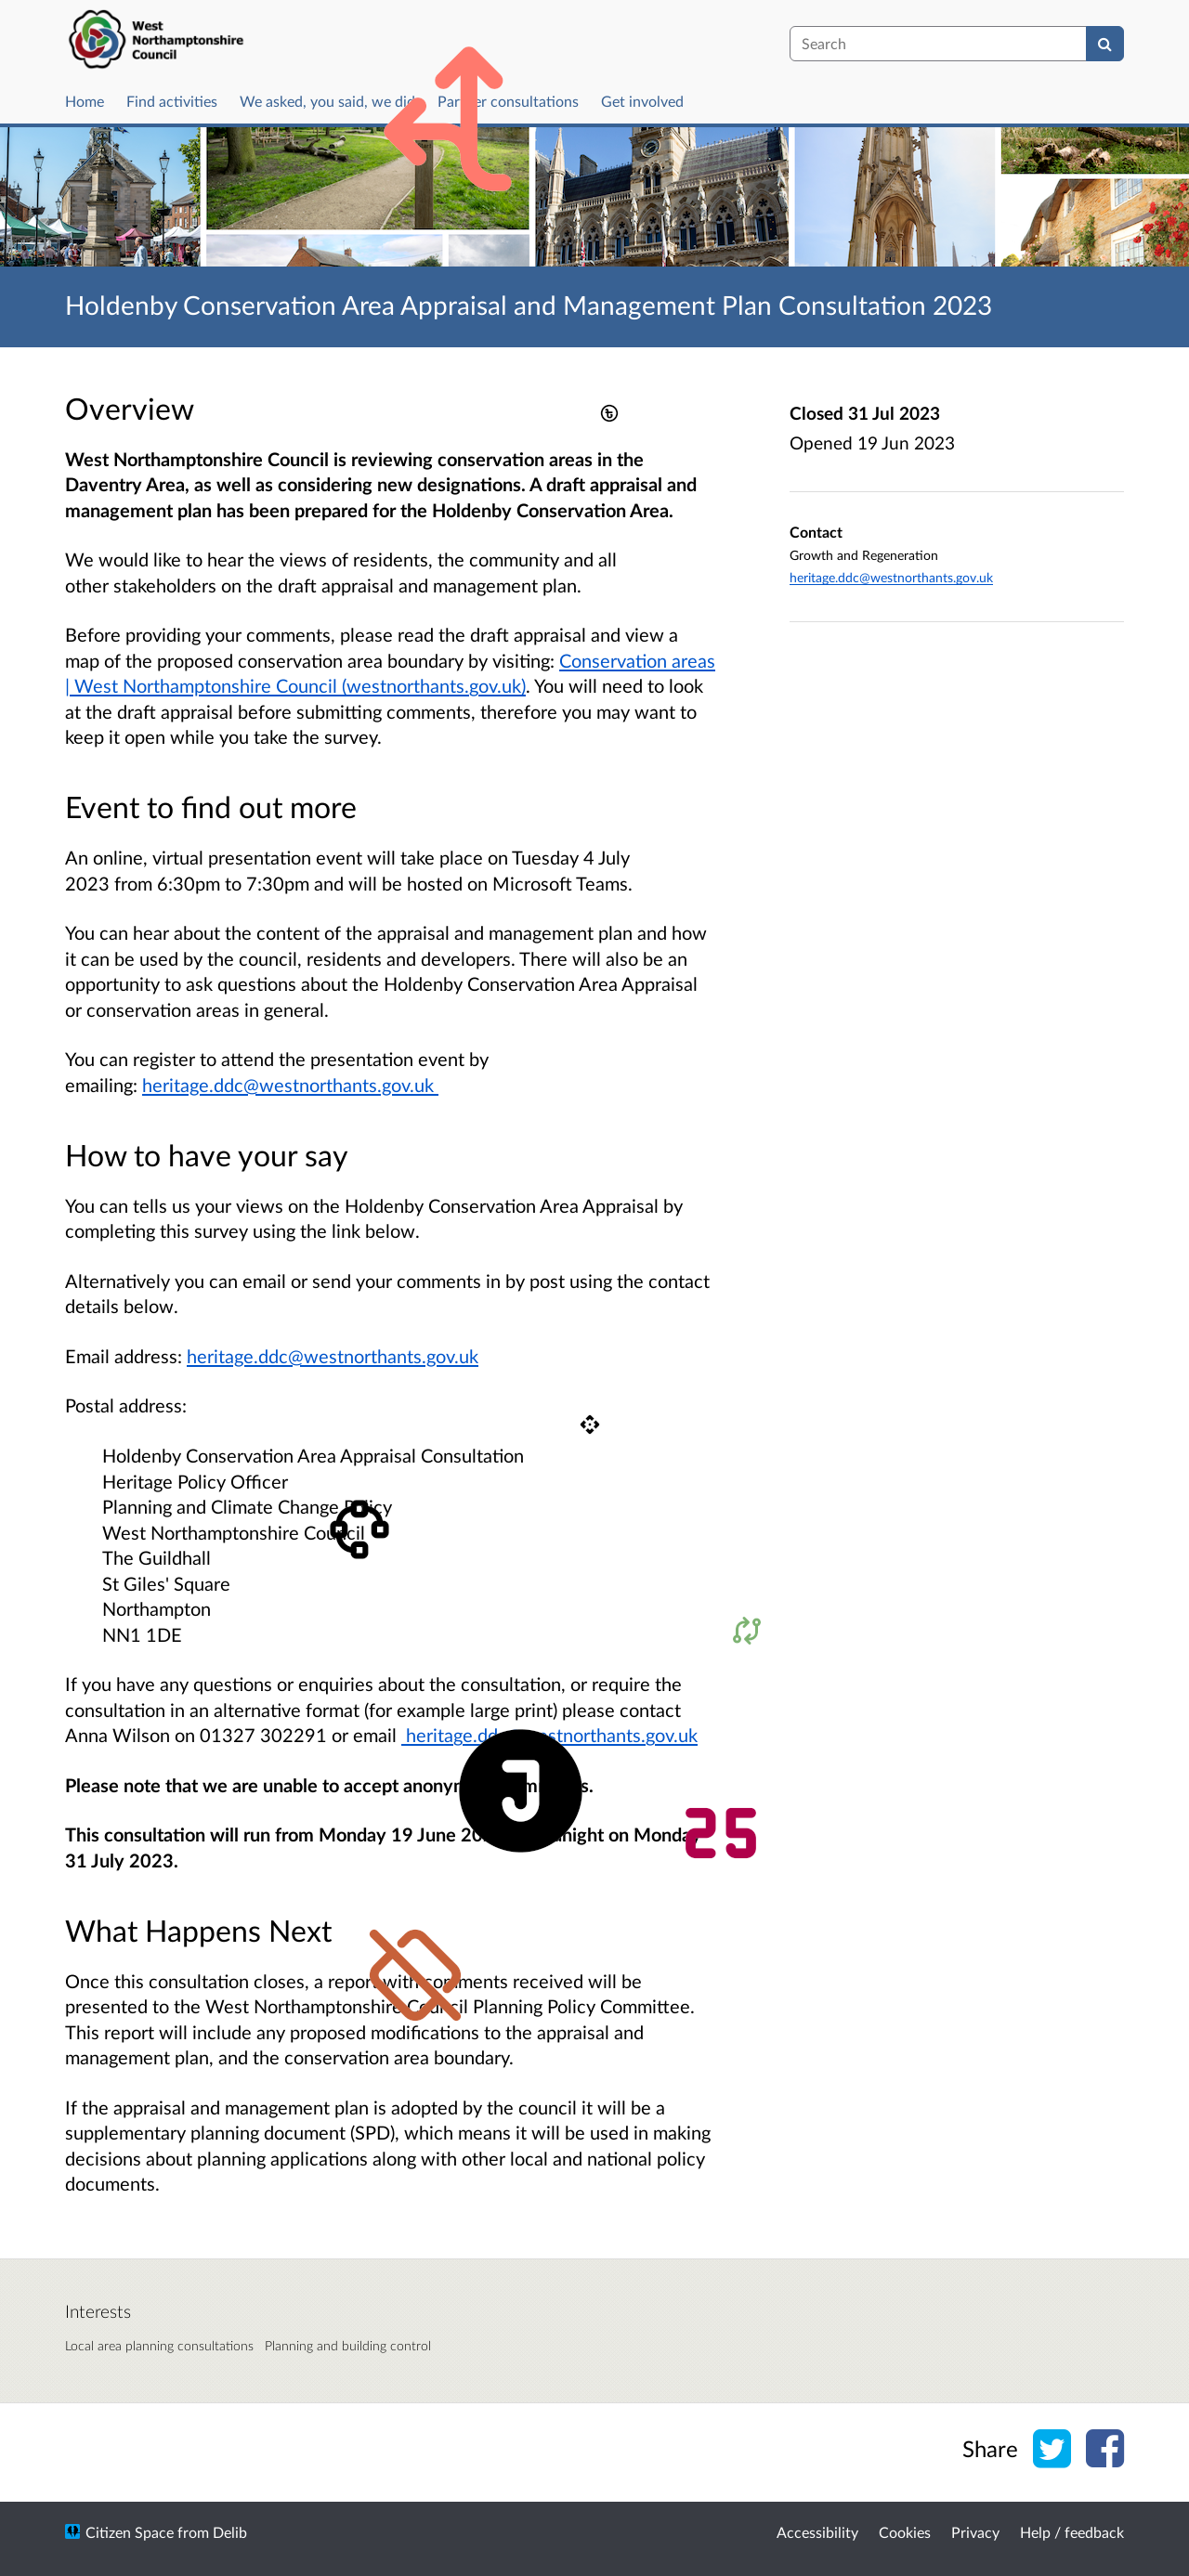  I want to click on edit bezier curve anchor points, so click(359, 1529).